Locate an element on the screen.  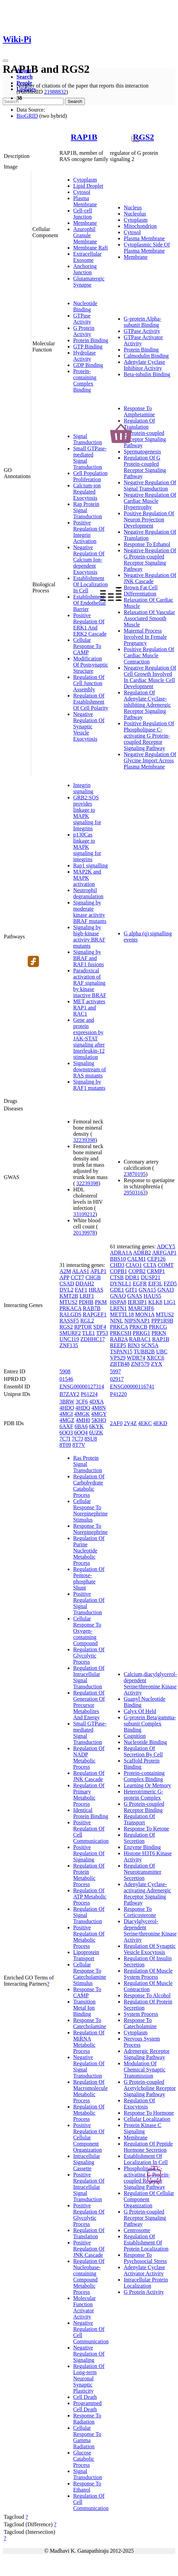
view your shopping basket is located at coordinates (121, 435).